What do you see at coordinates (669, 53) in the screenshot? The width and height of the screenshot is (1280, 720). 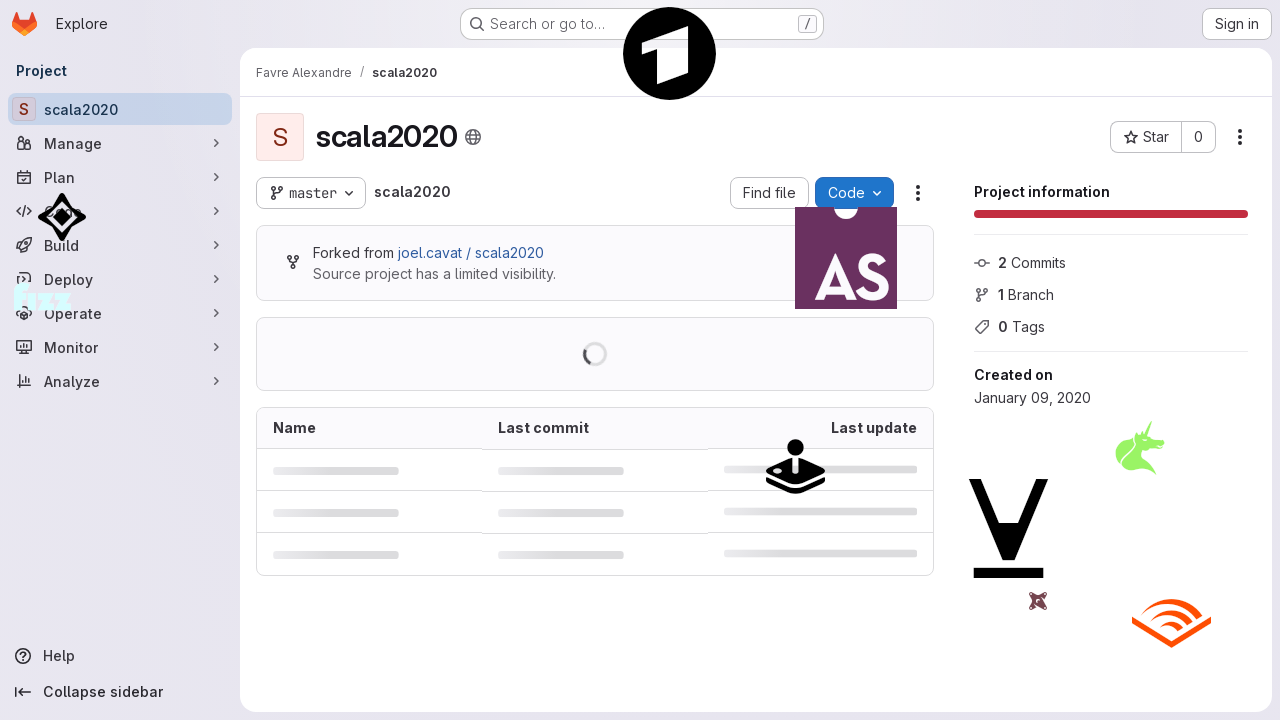 I see `das erste german television network logo` at bounding box center [669, 53].